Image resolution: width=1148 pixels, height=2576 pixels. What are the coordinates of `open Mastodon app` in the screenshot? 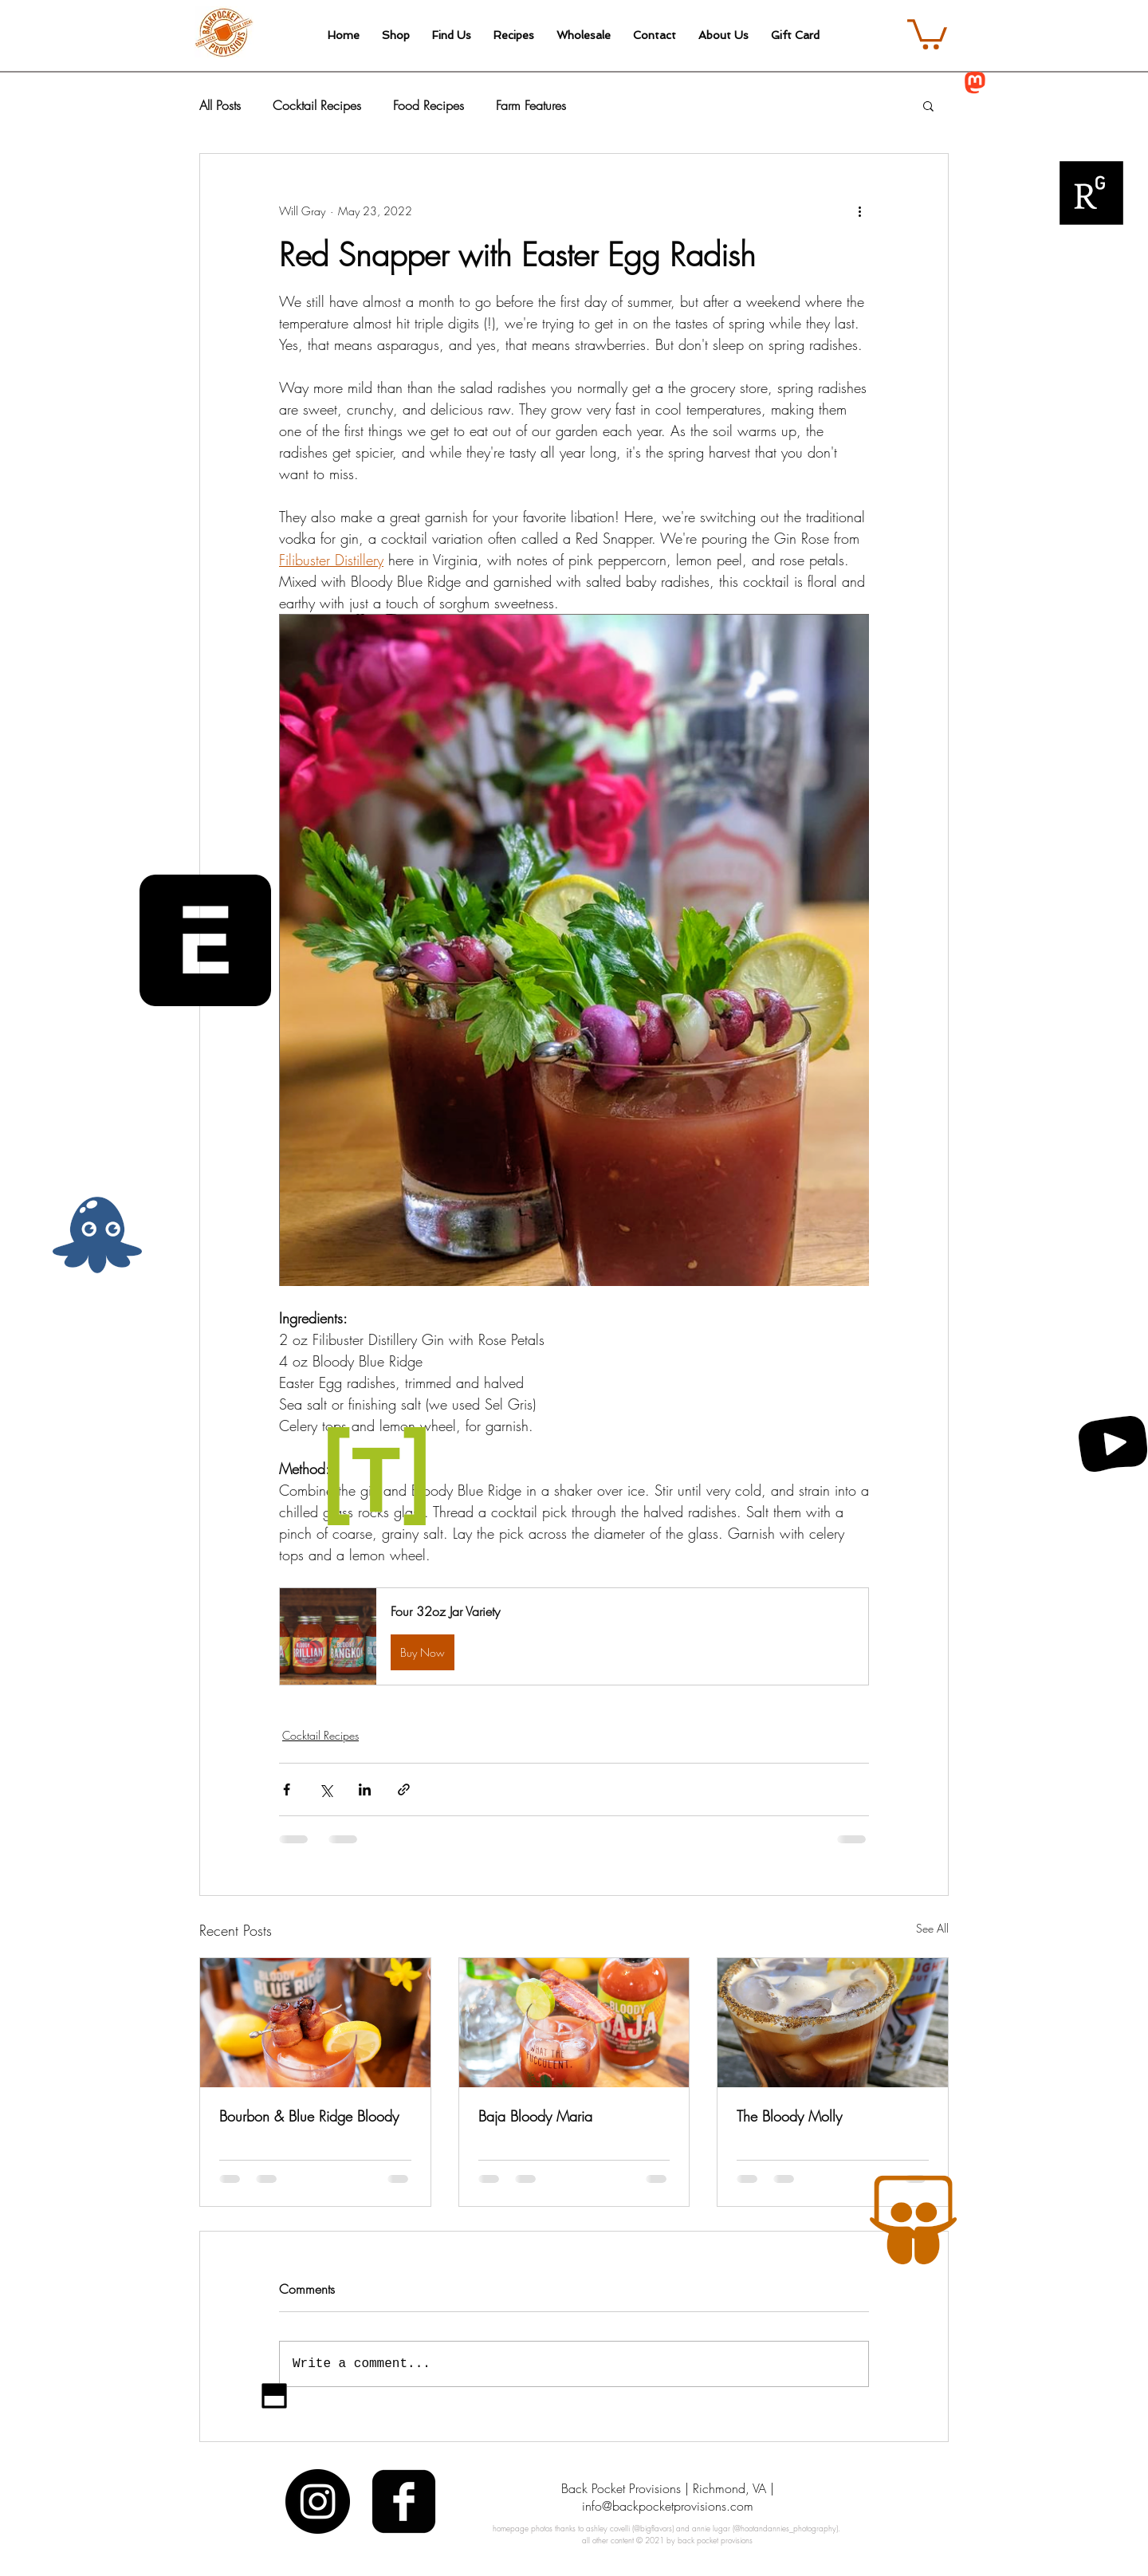 It's located at (974, 82).